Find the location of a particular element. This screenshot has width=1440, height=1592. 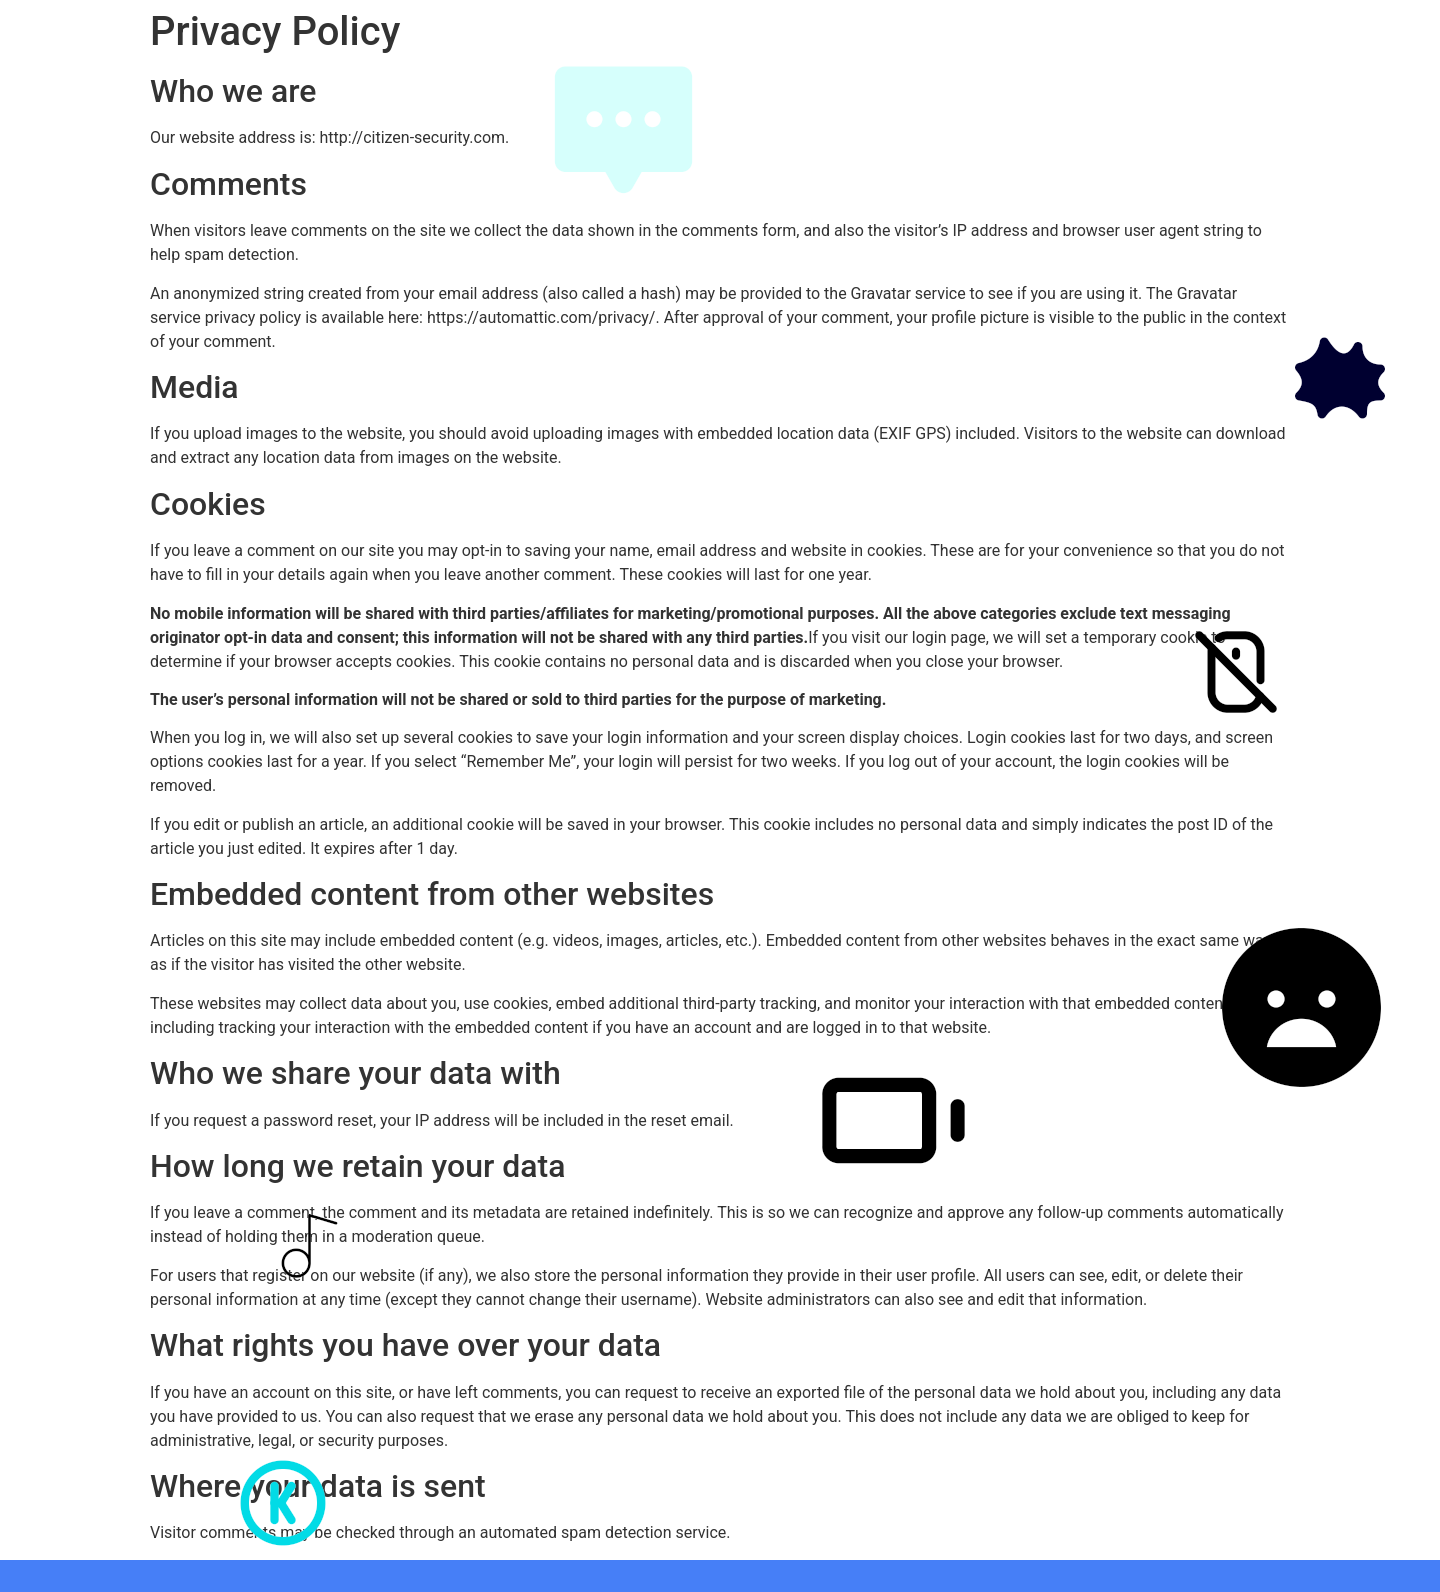

rate experience as negative or unsatisfied is located at coordinates (1301, 1007).